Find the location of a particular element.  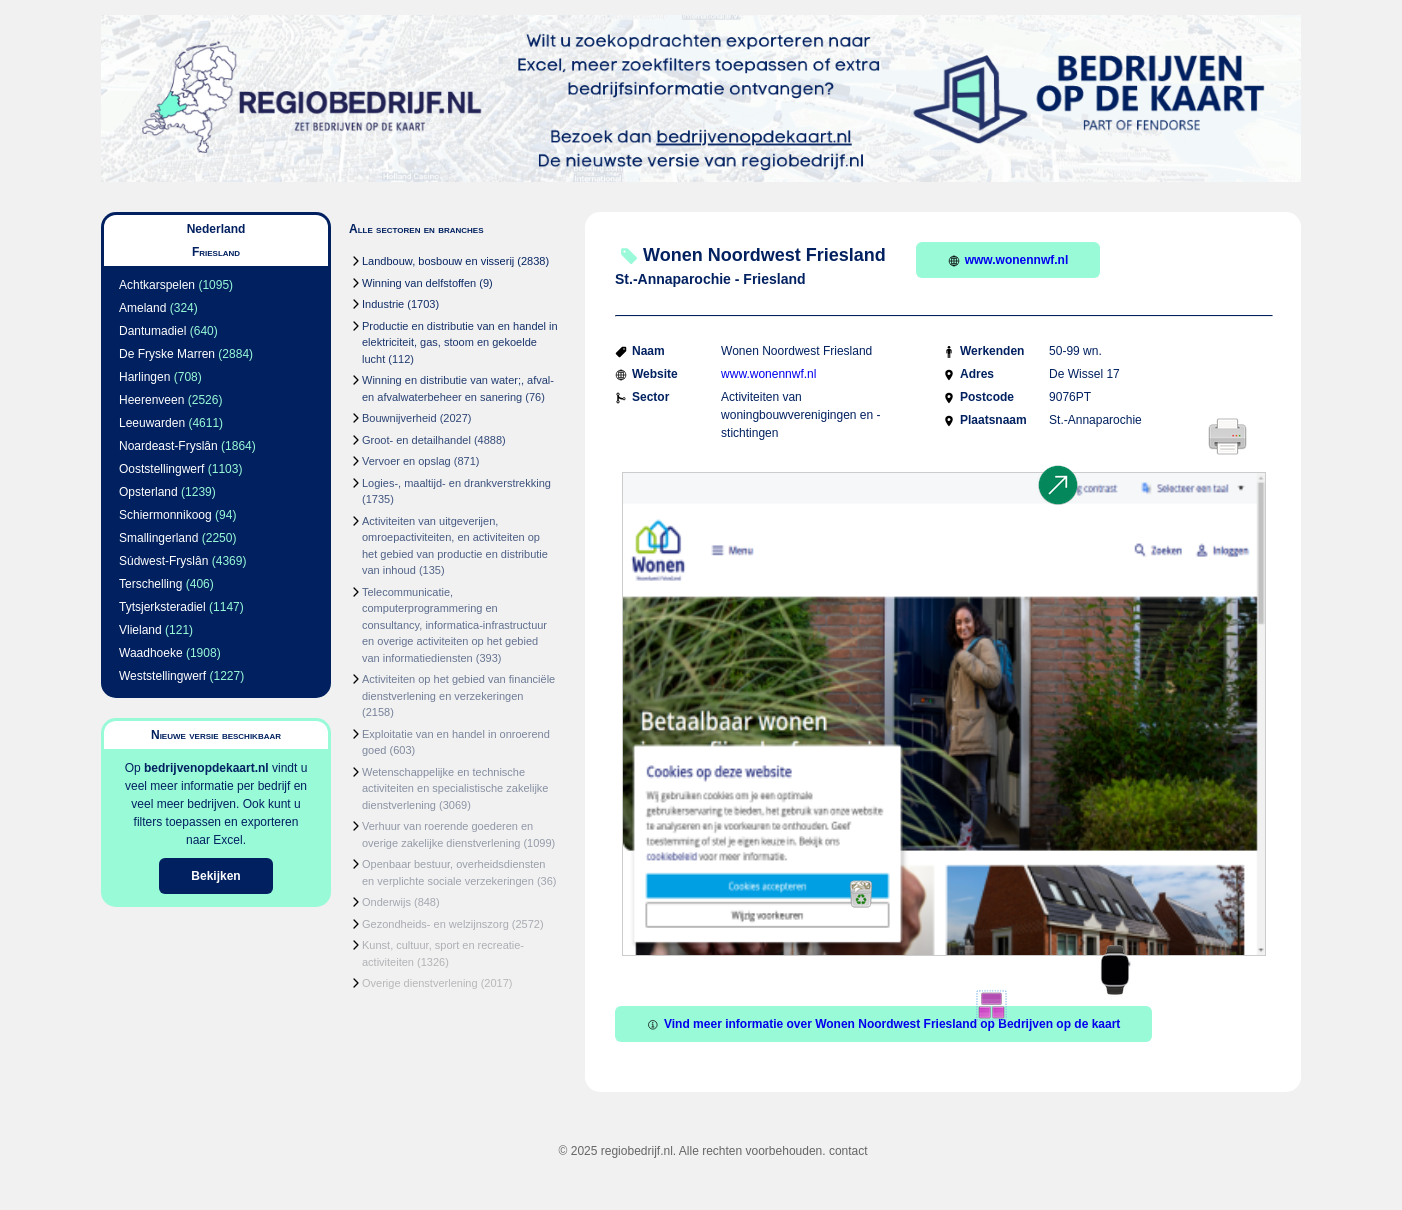

indicates trash bin contains deleted items is located at coordinates (861, 894).